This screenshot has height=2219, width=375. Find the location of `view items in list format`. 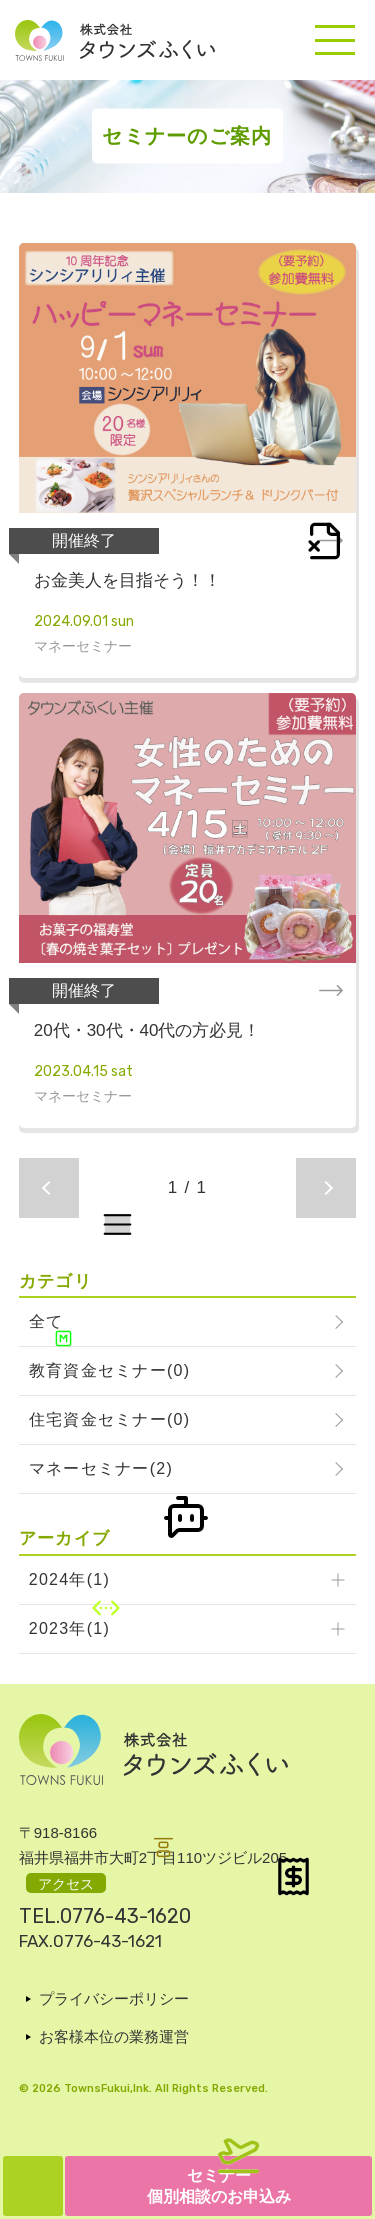

view items in list format is located at coordinates (117, 1224).